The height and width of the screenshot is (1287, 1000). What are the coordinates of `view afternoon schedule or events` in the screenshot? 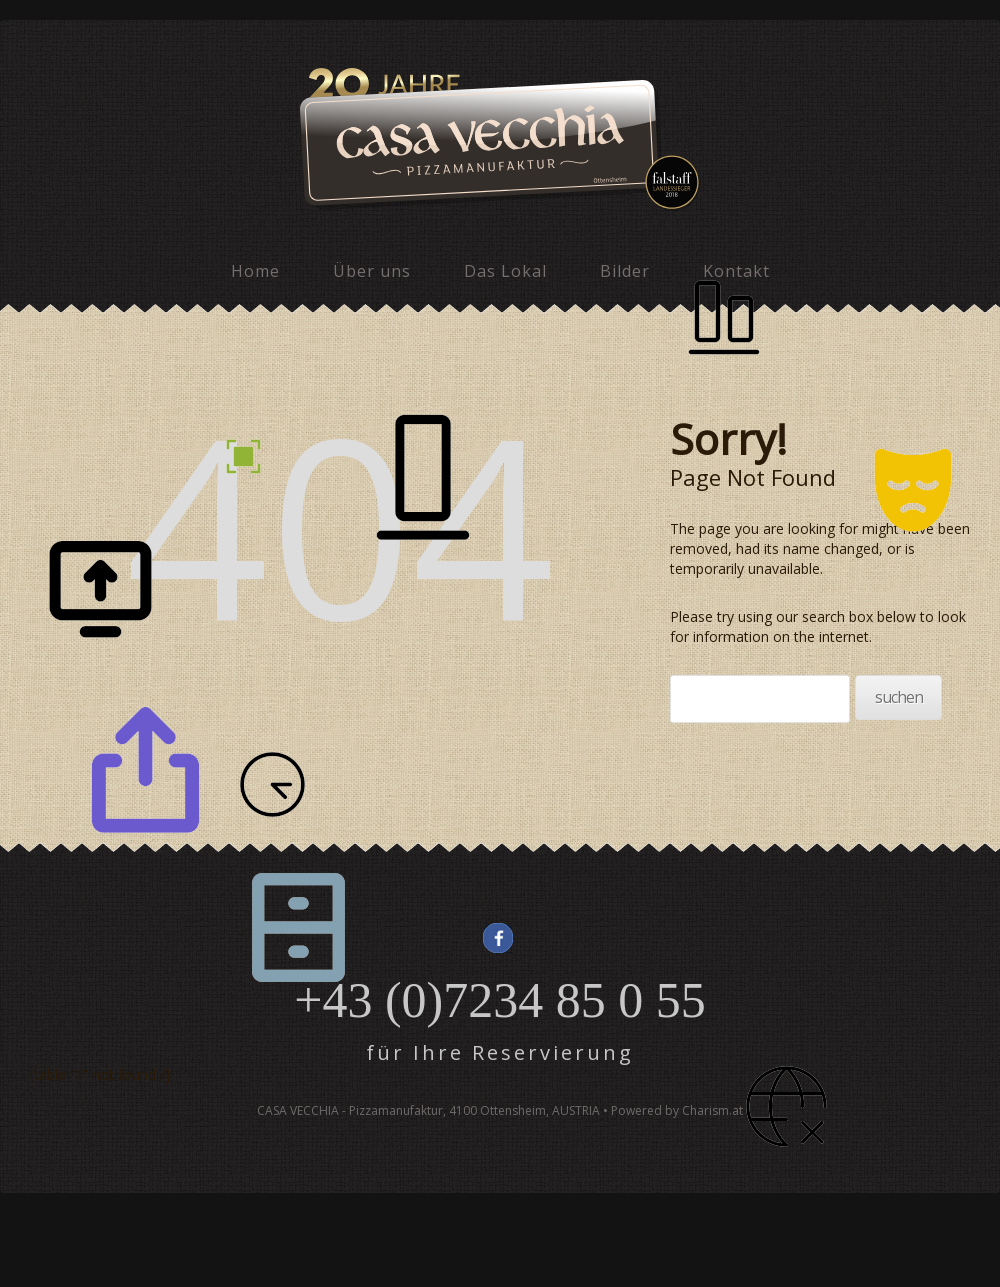 It's located at (272, 784).